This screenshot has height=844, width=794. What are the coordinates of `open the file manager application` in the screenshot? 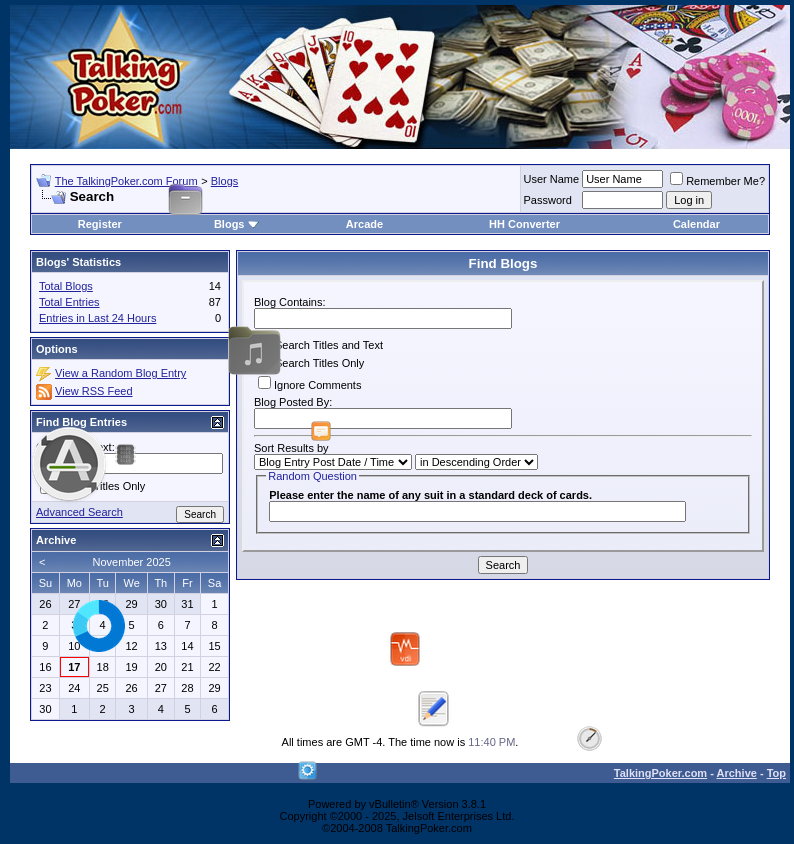 It's located at (185, 199).